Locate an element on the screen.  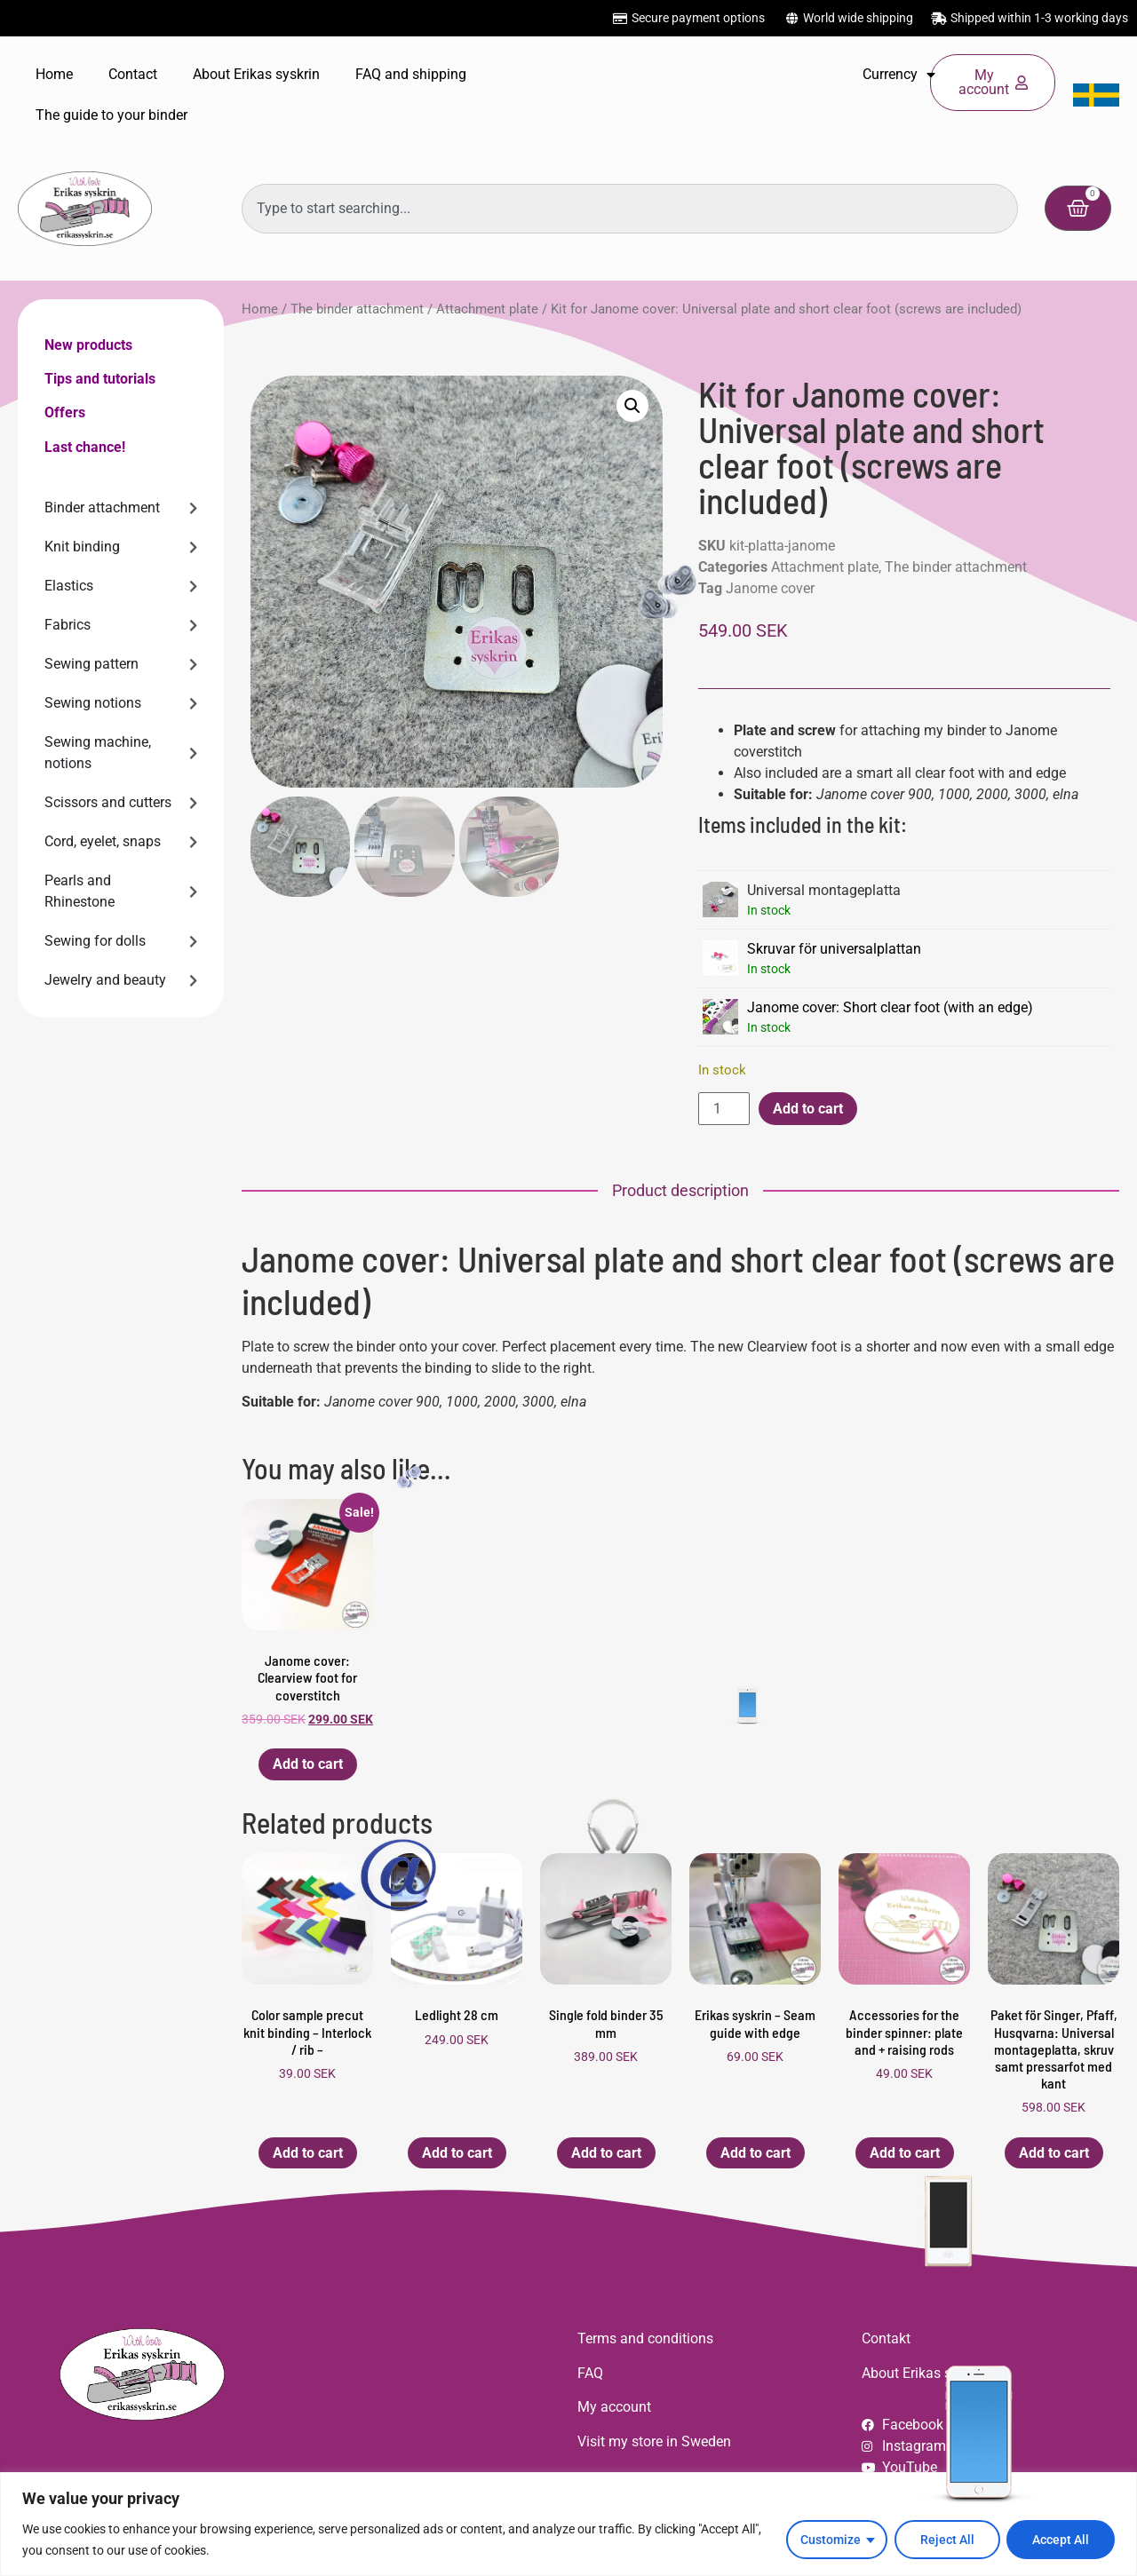
connect beats wireless earbuds is located at coordinates (667, 592).